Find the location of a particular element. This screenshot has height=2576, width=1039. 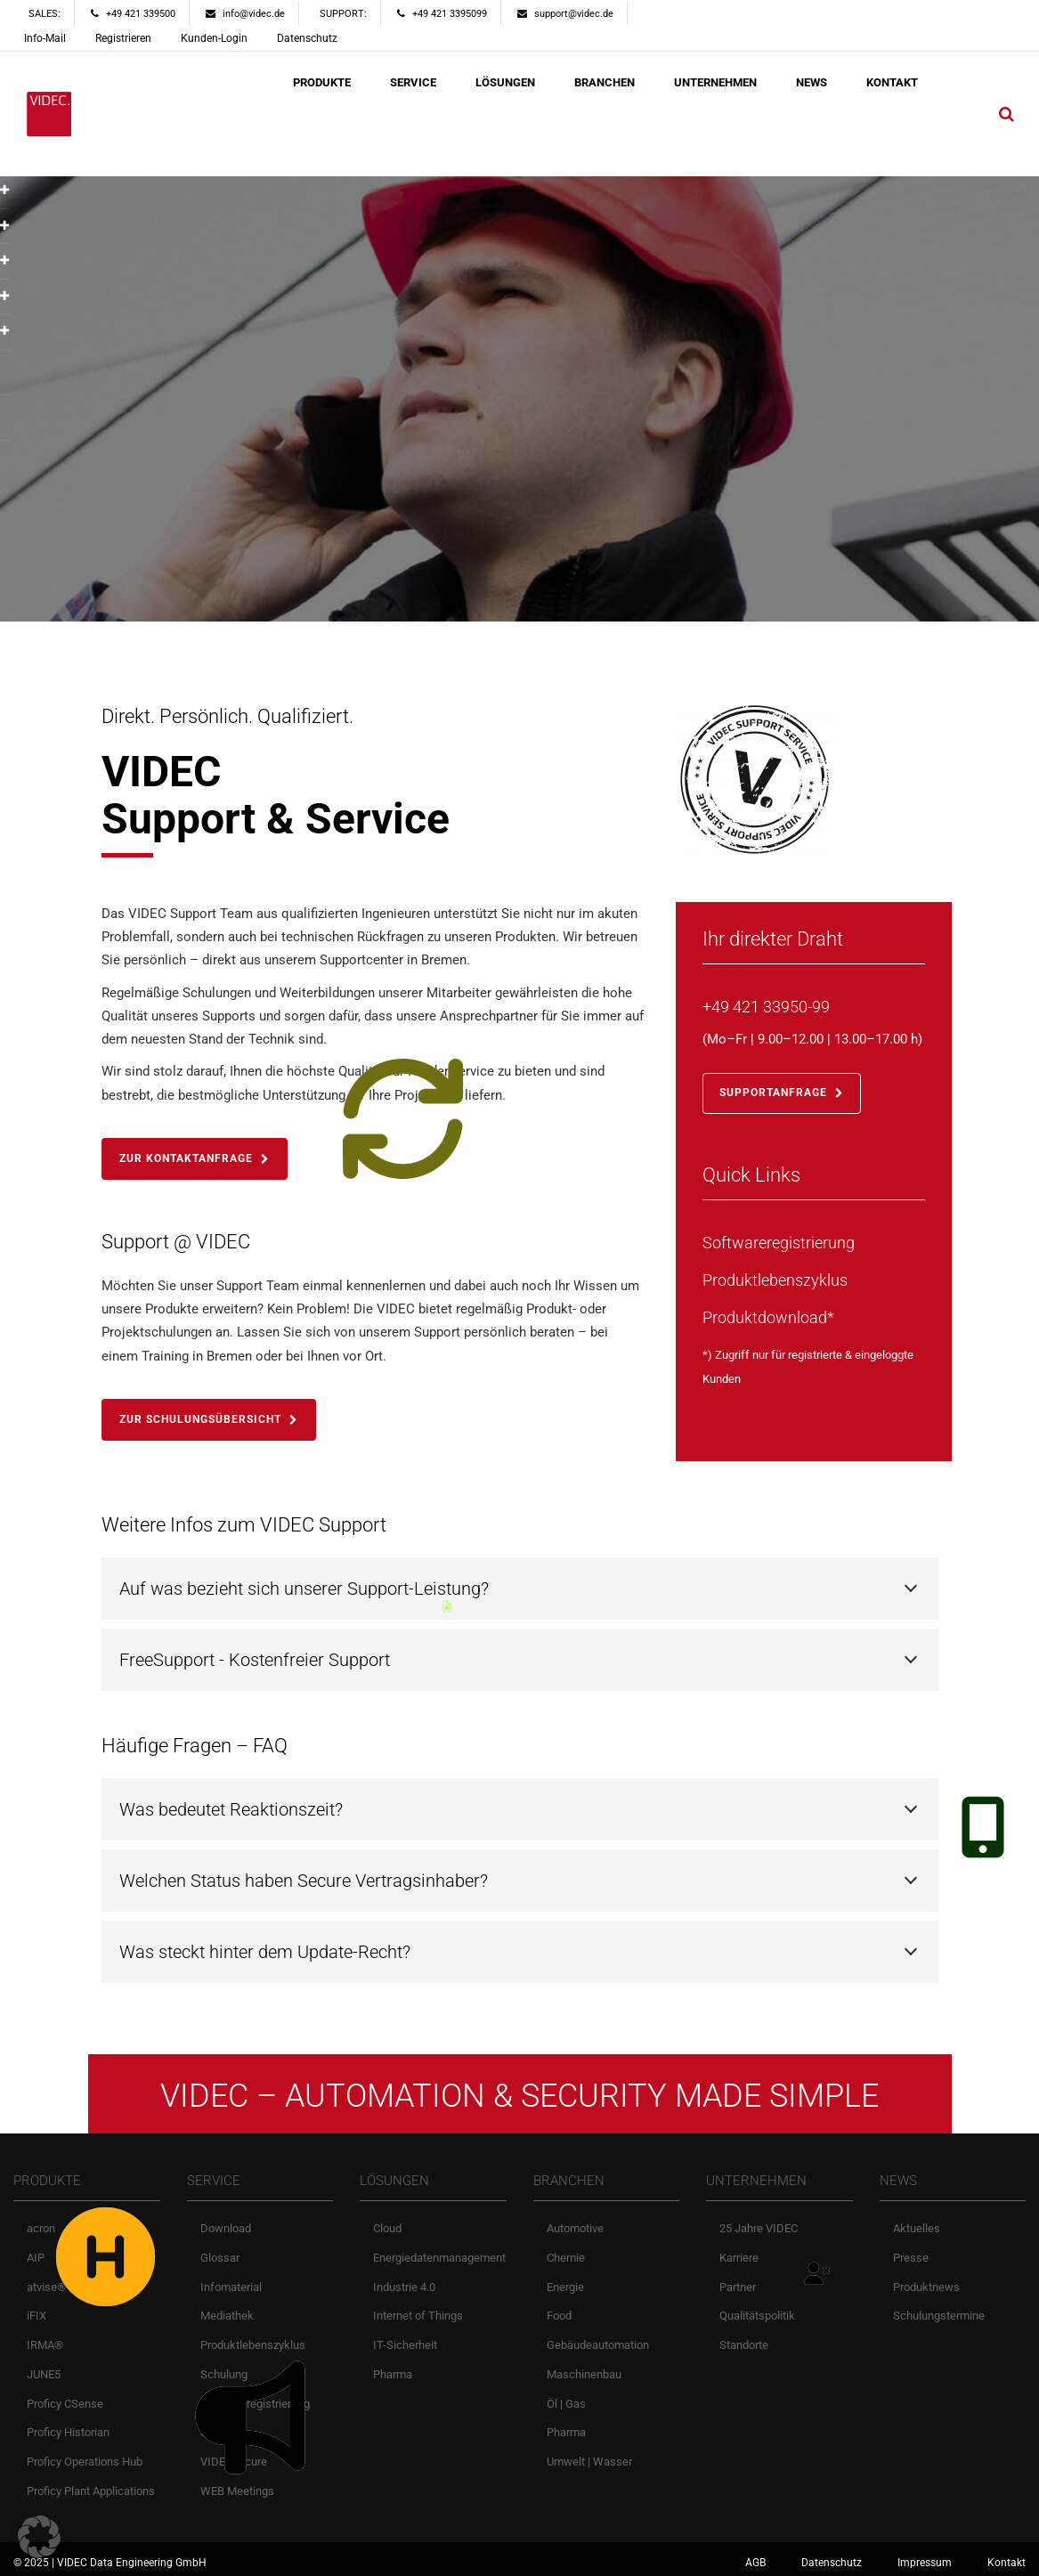

refresh or reload content is located at coordinates (402, 1118).